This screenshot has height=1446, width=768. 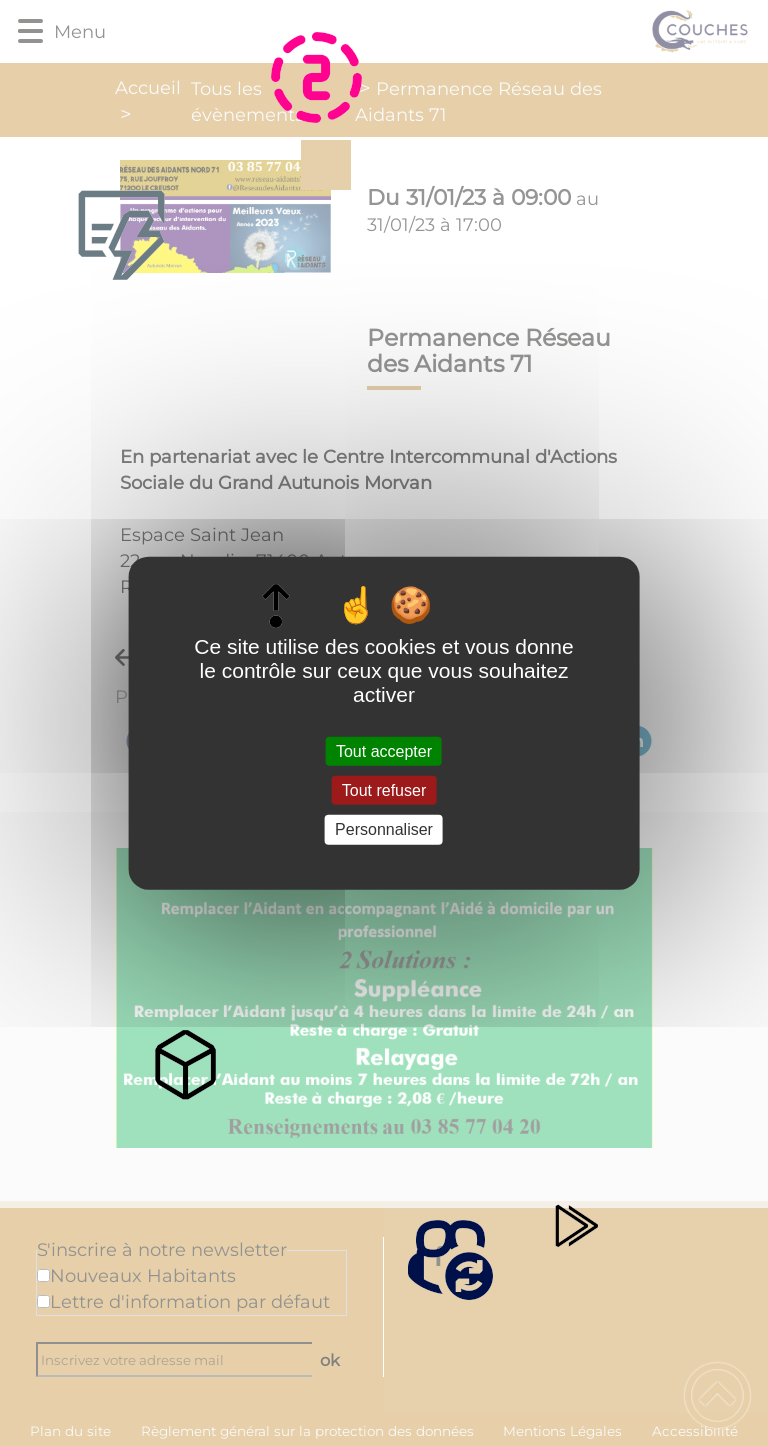 I want to click on step out of the current function during debugging, so click(x=276, y=606).